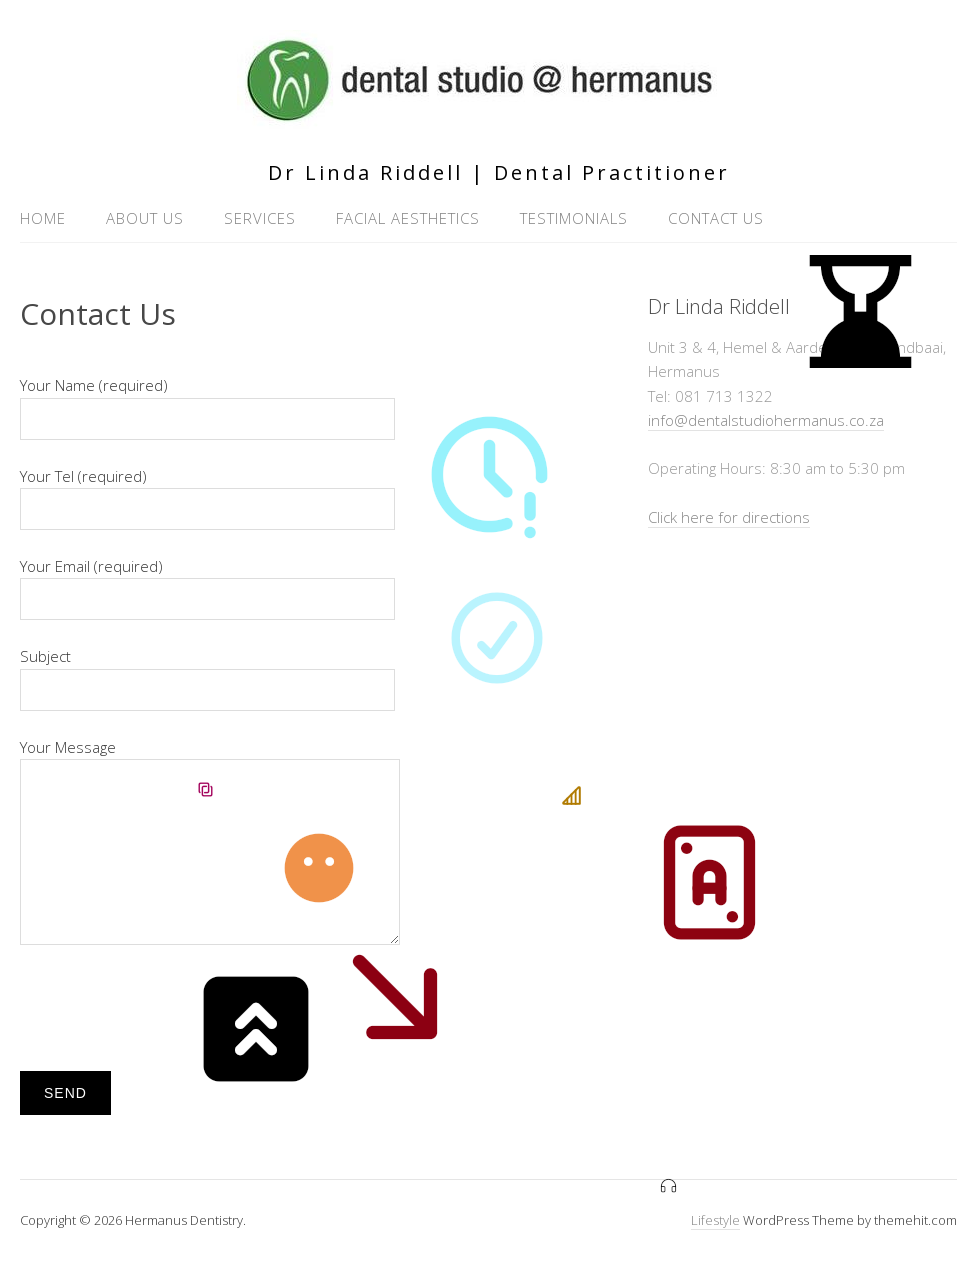  What do you see at coordinates (256, 1029) in the screenshot?
I see `scroll to top of page` at bounding box center [256, 1029].